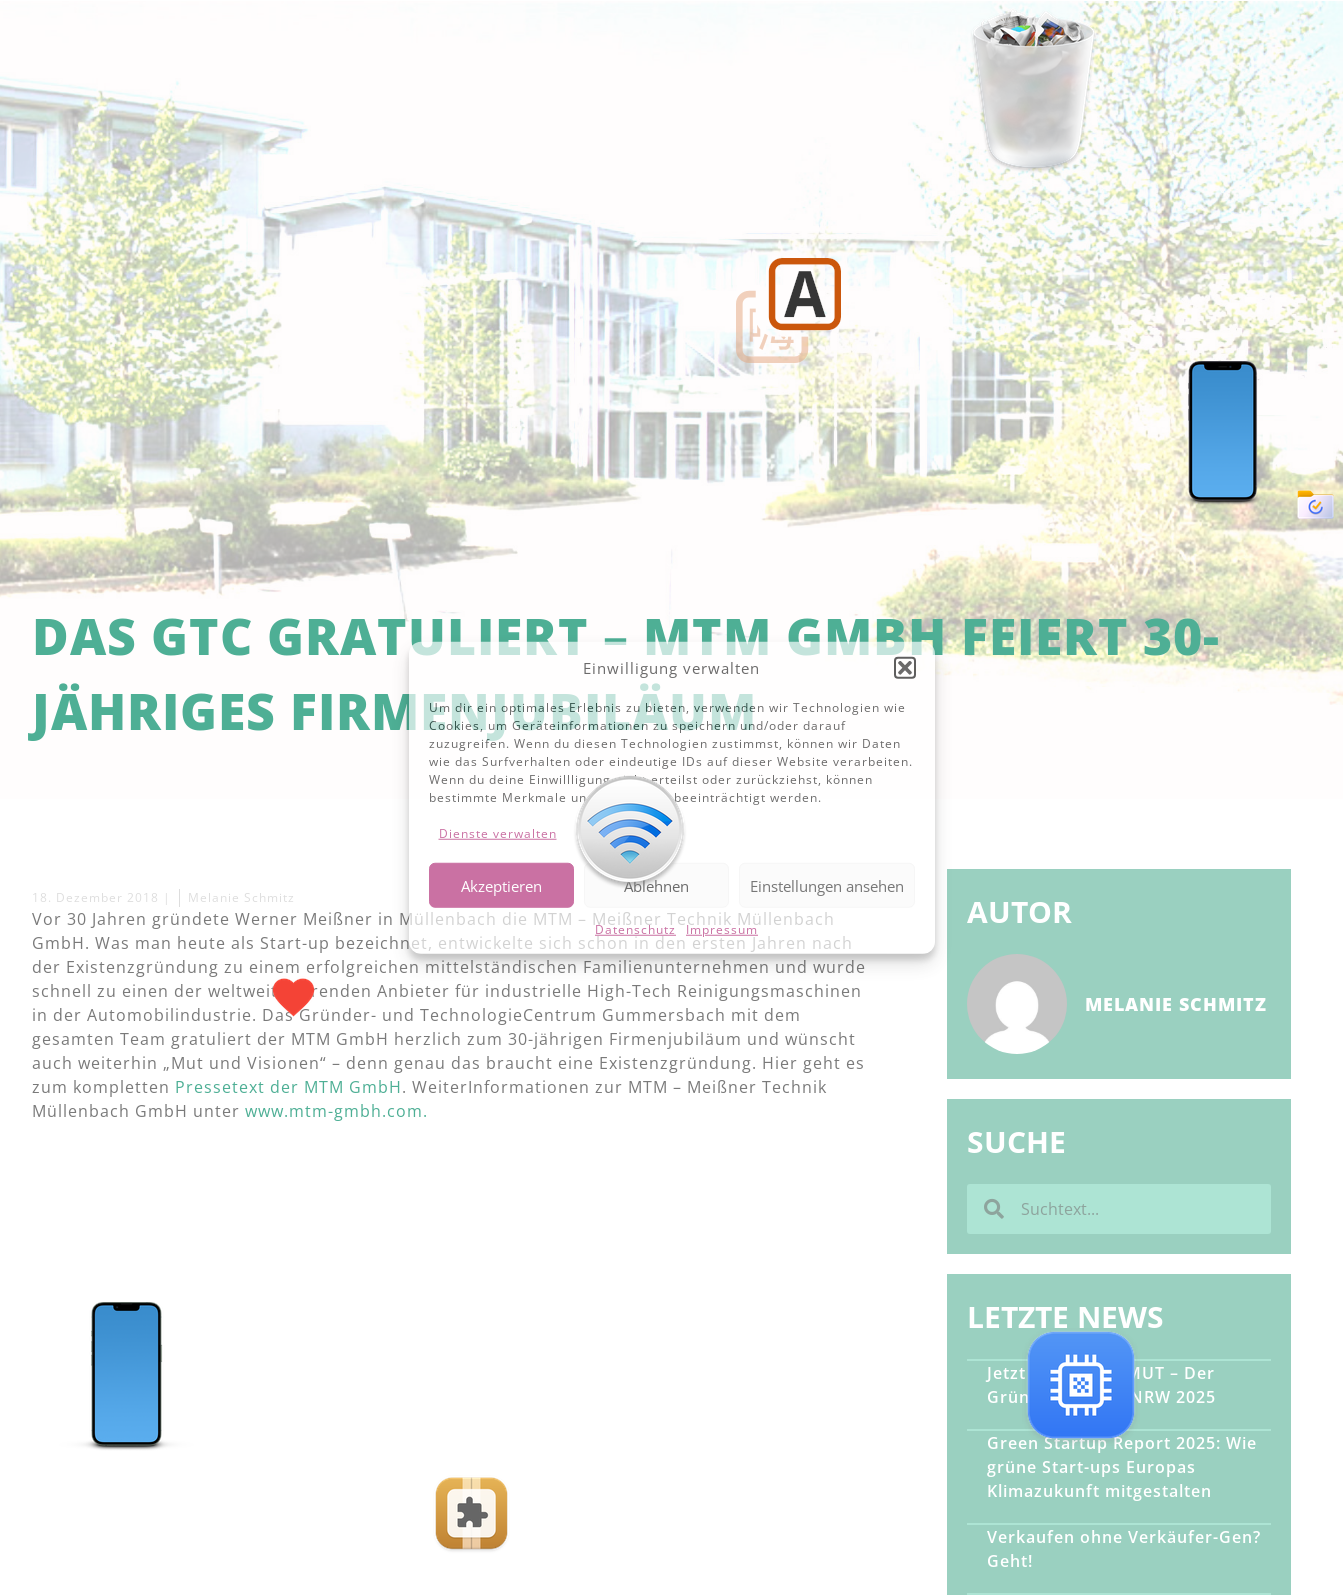  Describe the element at coordinates (1222, 433) in the screenshot. I see `indicates a connected iPhone device` at that location.